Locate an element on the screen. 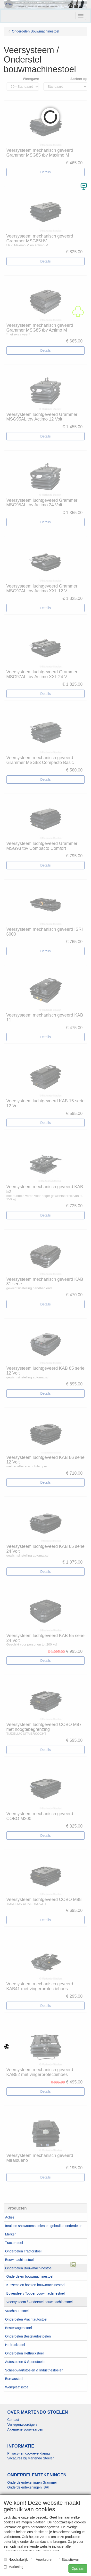  indicates clubs suit in a card game is located at coordinates (78, 311).